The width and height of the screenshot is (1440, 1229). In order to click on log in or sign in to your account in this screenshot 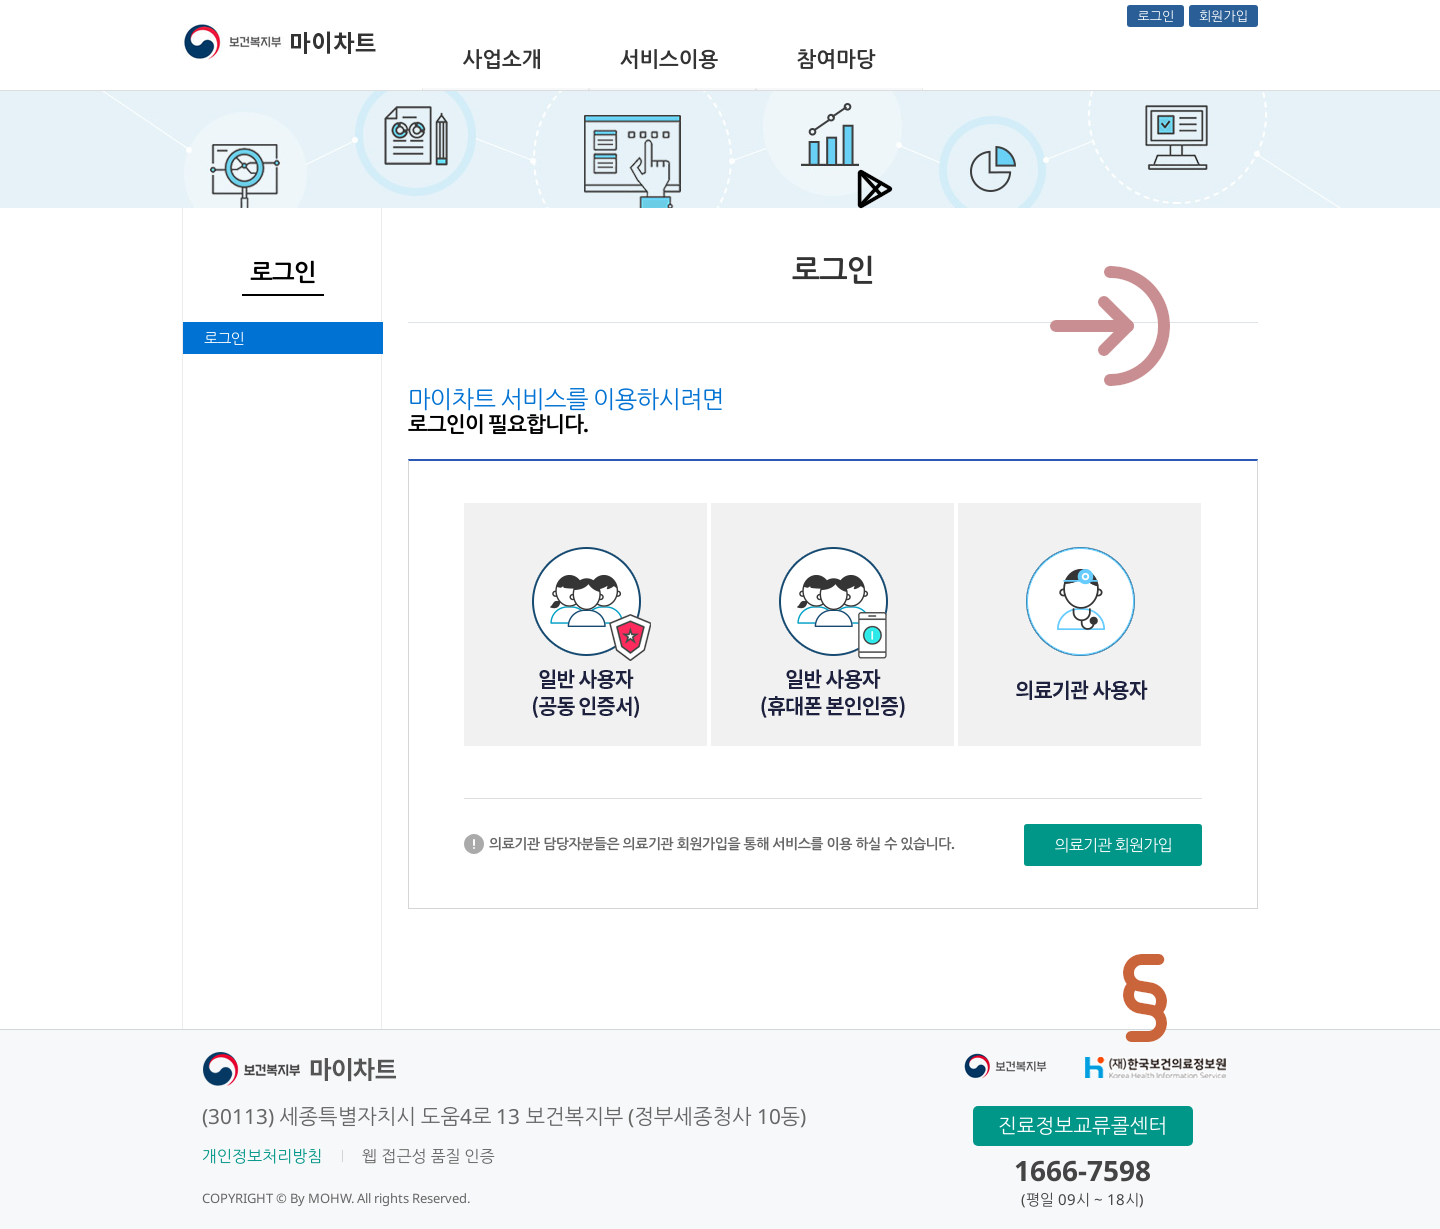, I will do `click(1110, 326)`.